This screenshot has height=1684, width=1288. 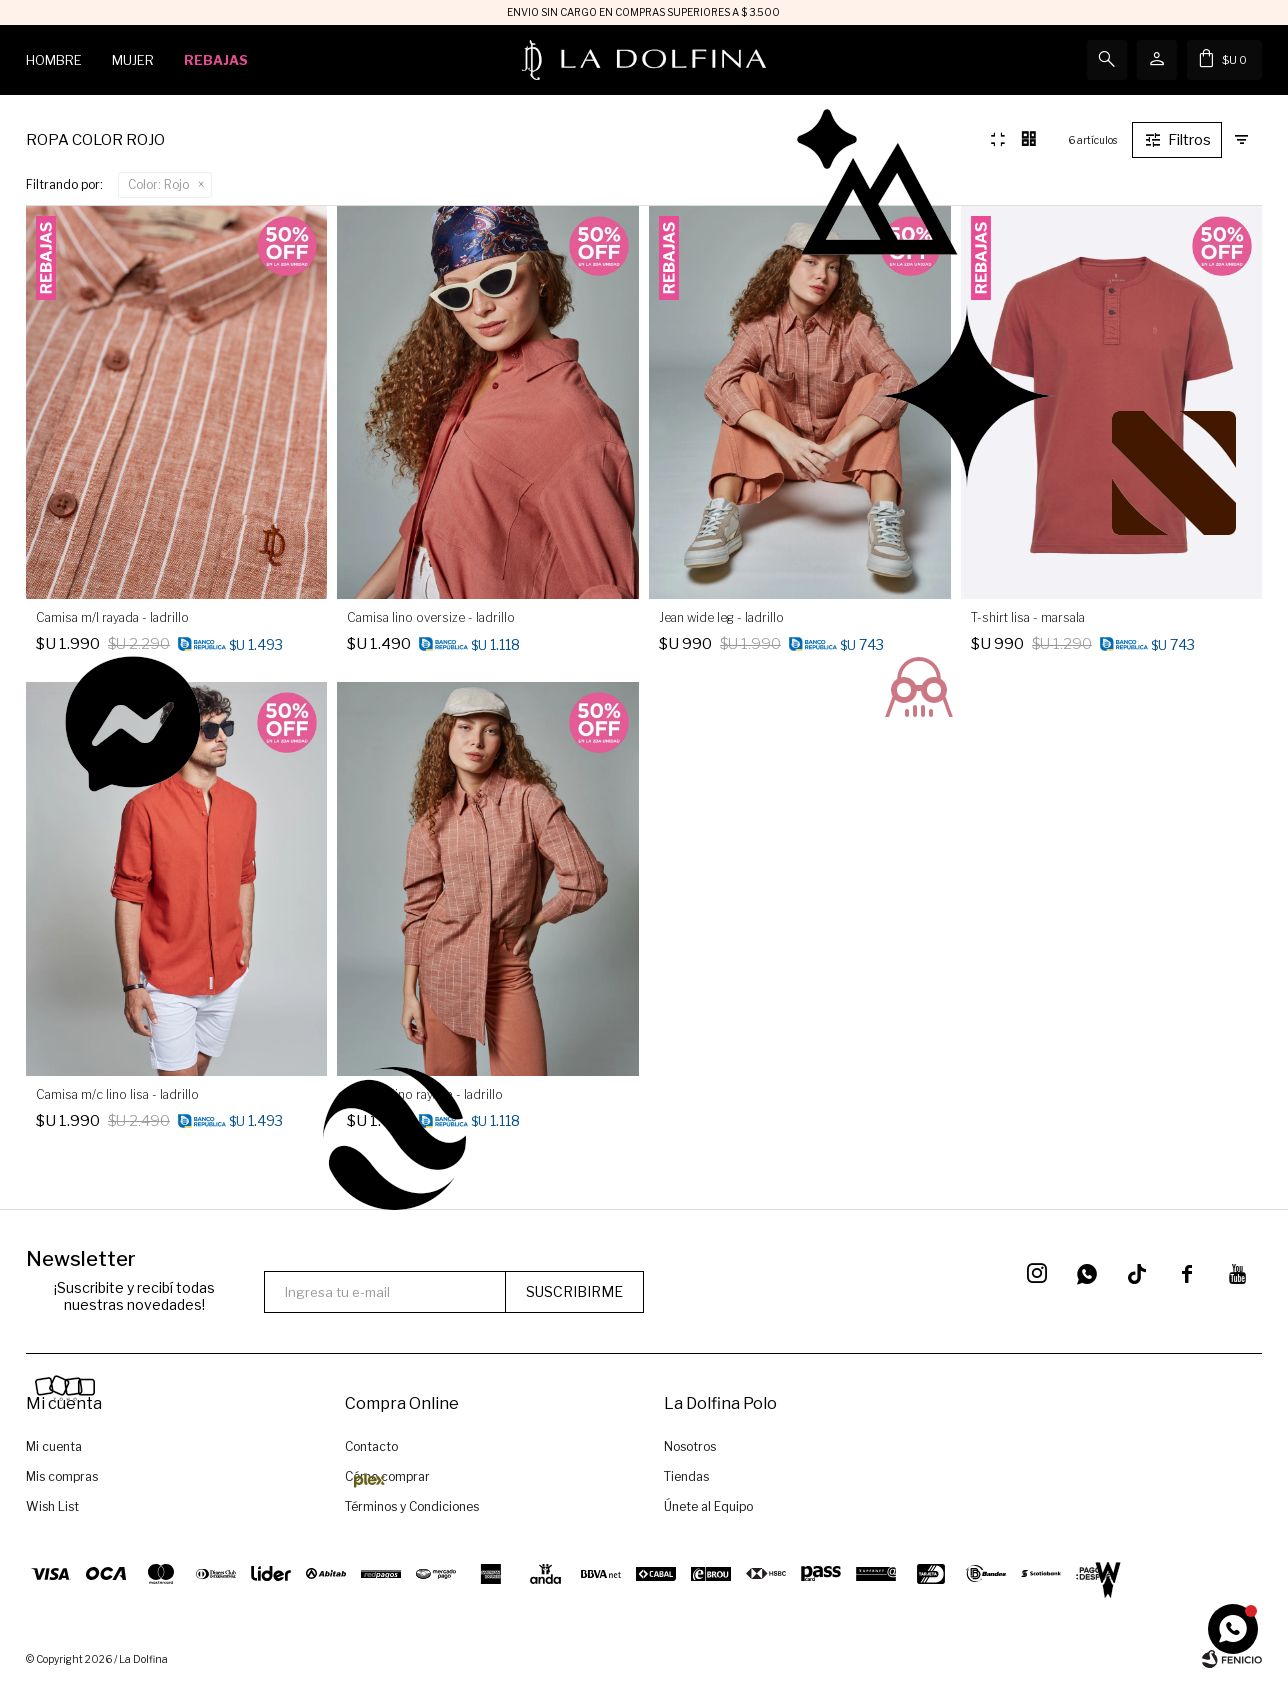 What do you see at coordinates (967, 396) in the screenshot?
I see `open Google Gemini AI assistant` at bounding box center [967, 396].